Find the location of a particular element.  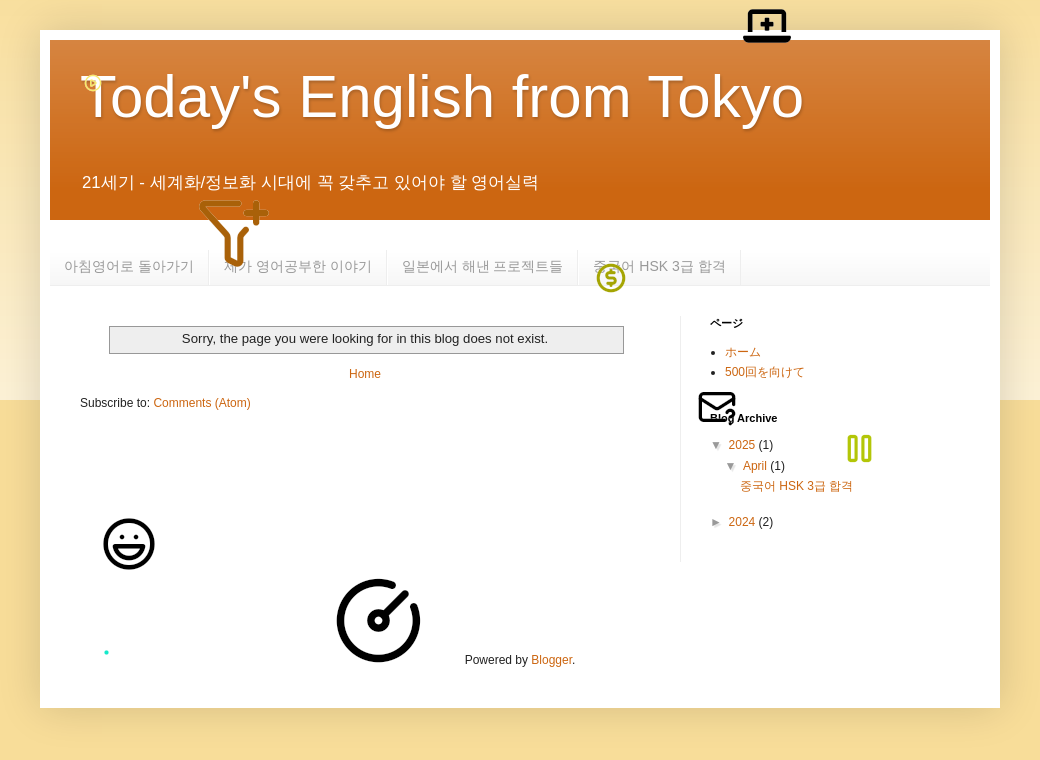

add a new filter is located at coordinates (234, 232).